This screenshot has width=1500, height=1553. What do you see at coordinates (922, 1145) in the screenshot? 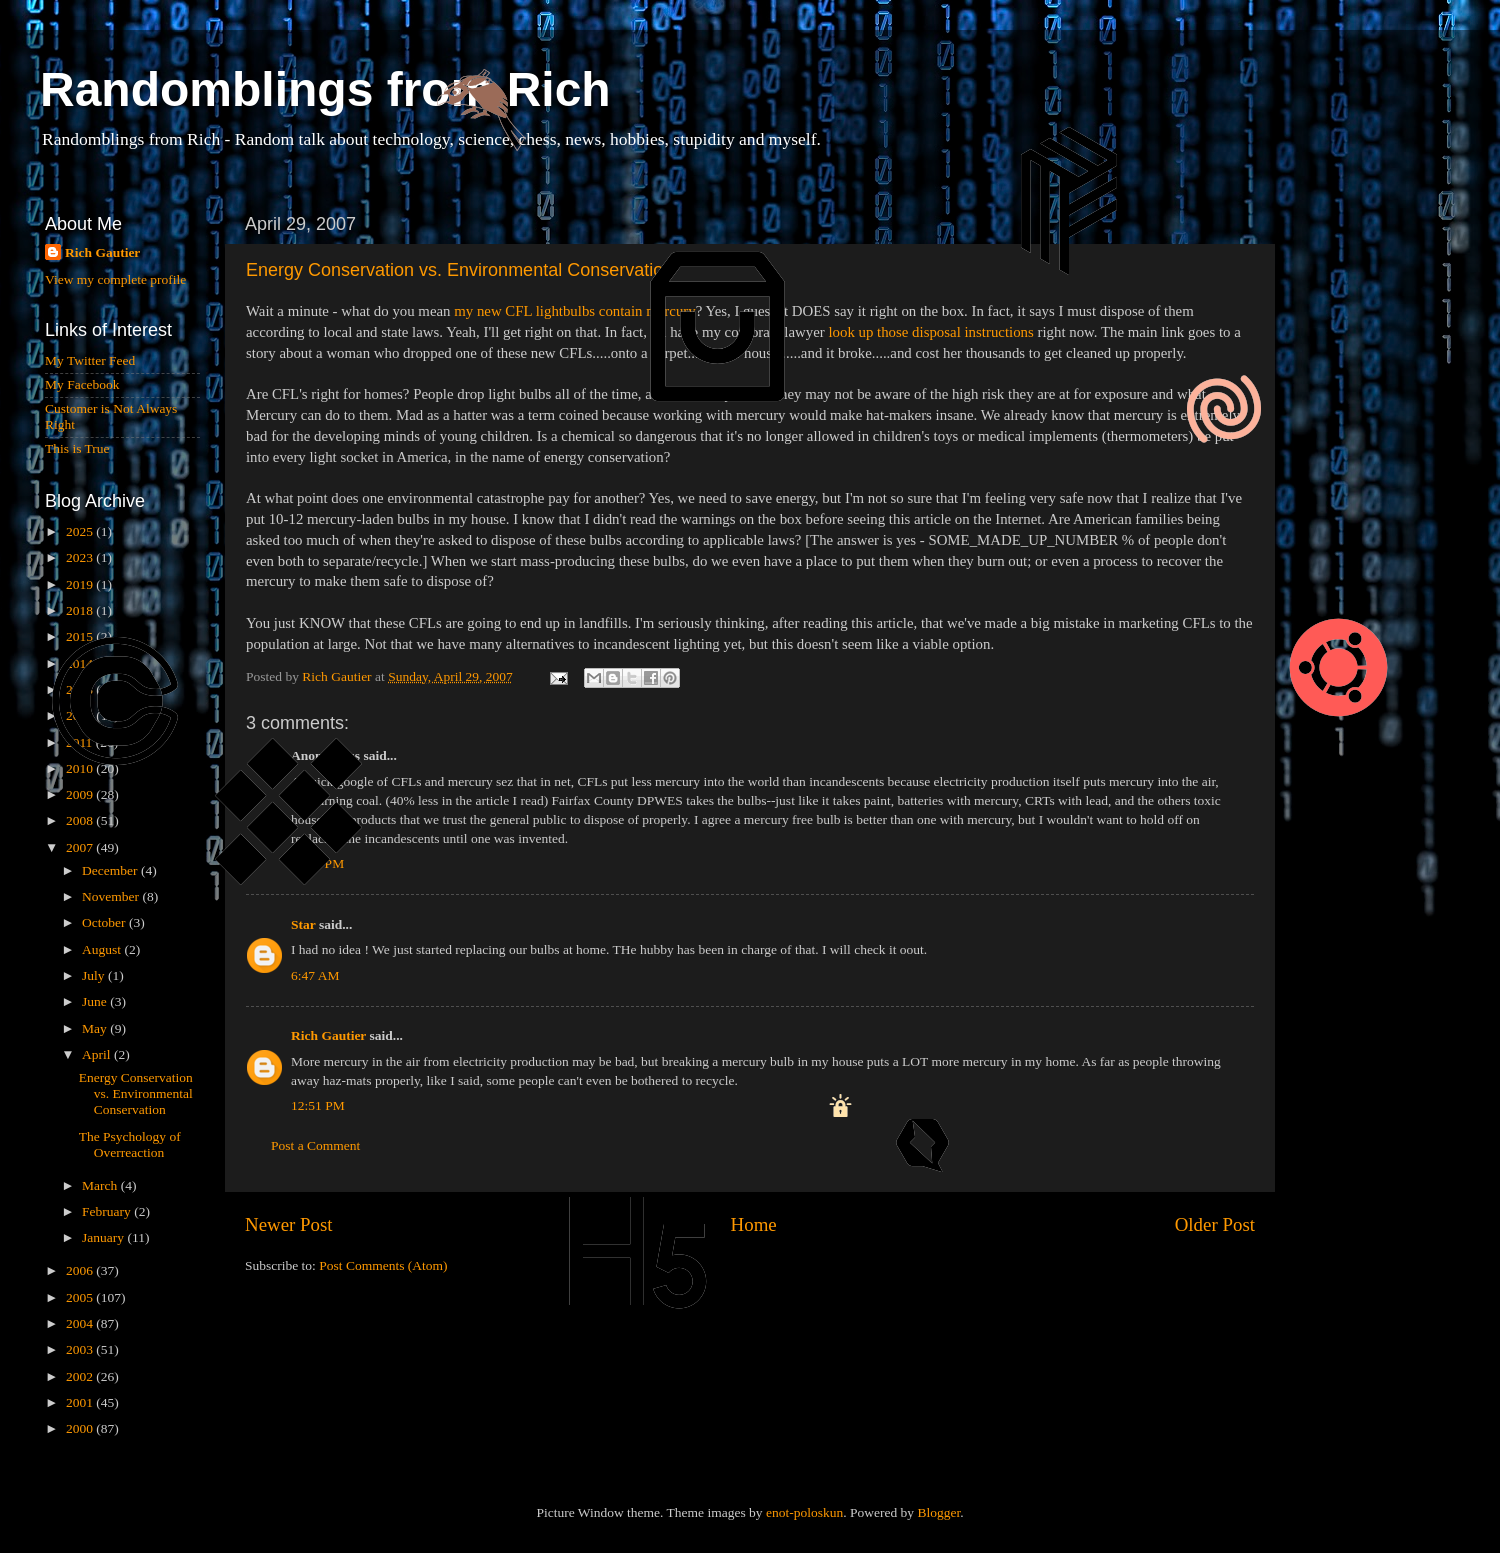
I see `qwik framework logo` at bounding box center [922, 1145].